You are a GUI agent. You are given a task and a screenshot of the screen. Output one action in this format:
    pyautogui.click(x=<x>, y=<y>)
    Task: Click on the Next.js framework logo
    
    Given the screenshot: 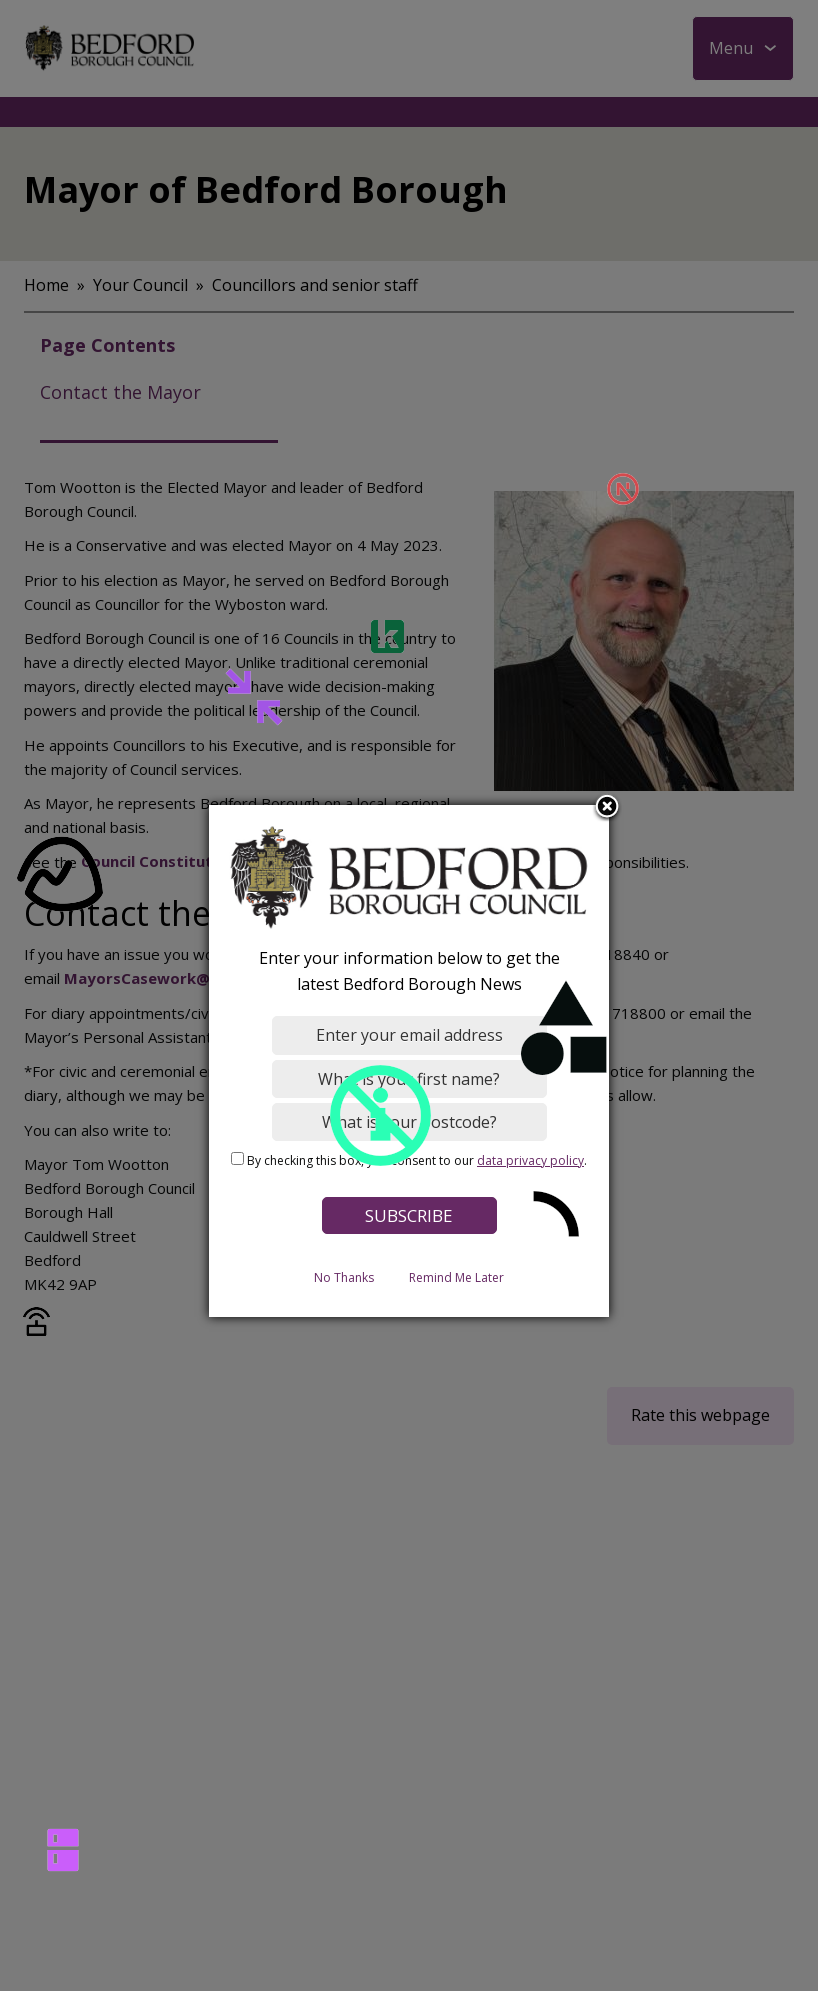 What is the action you would take?
    pyautogui.click(x=623, y=489)
    